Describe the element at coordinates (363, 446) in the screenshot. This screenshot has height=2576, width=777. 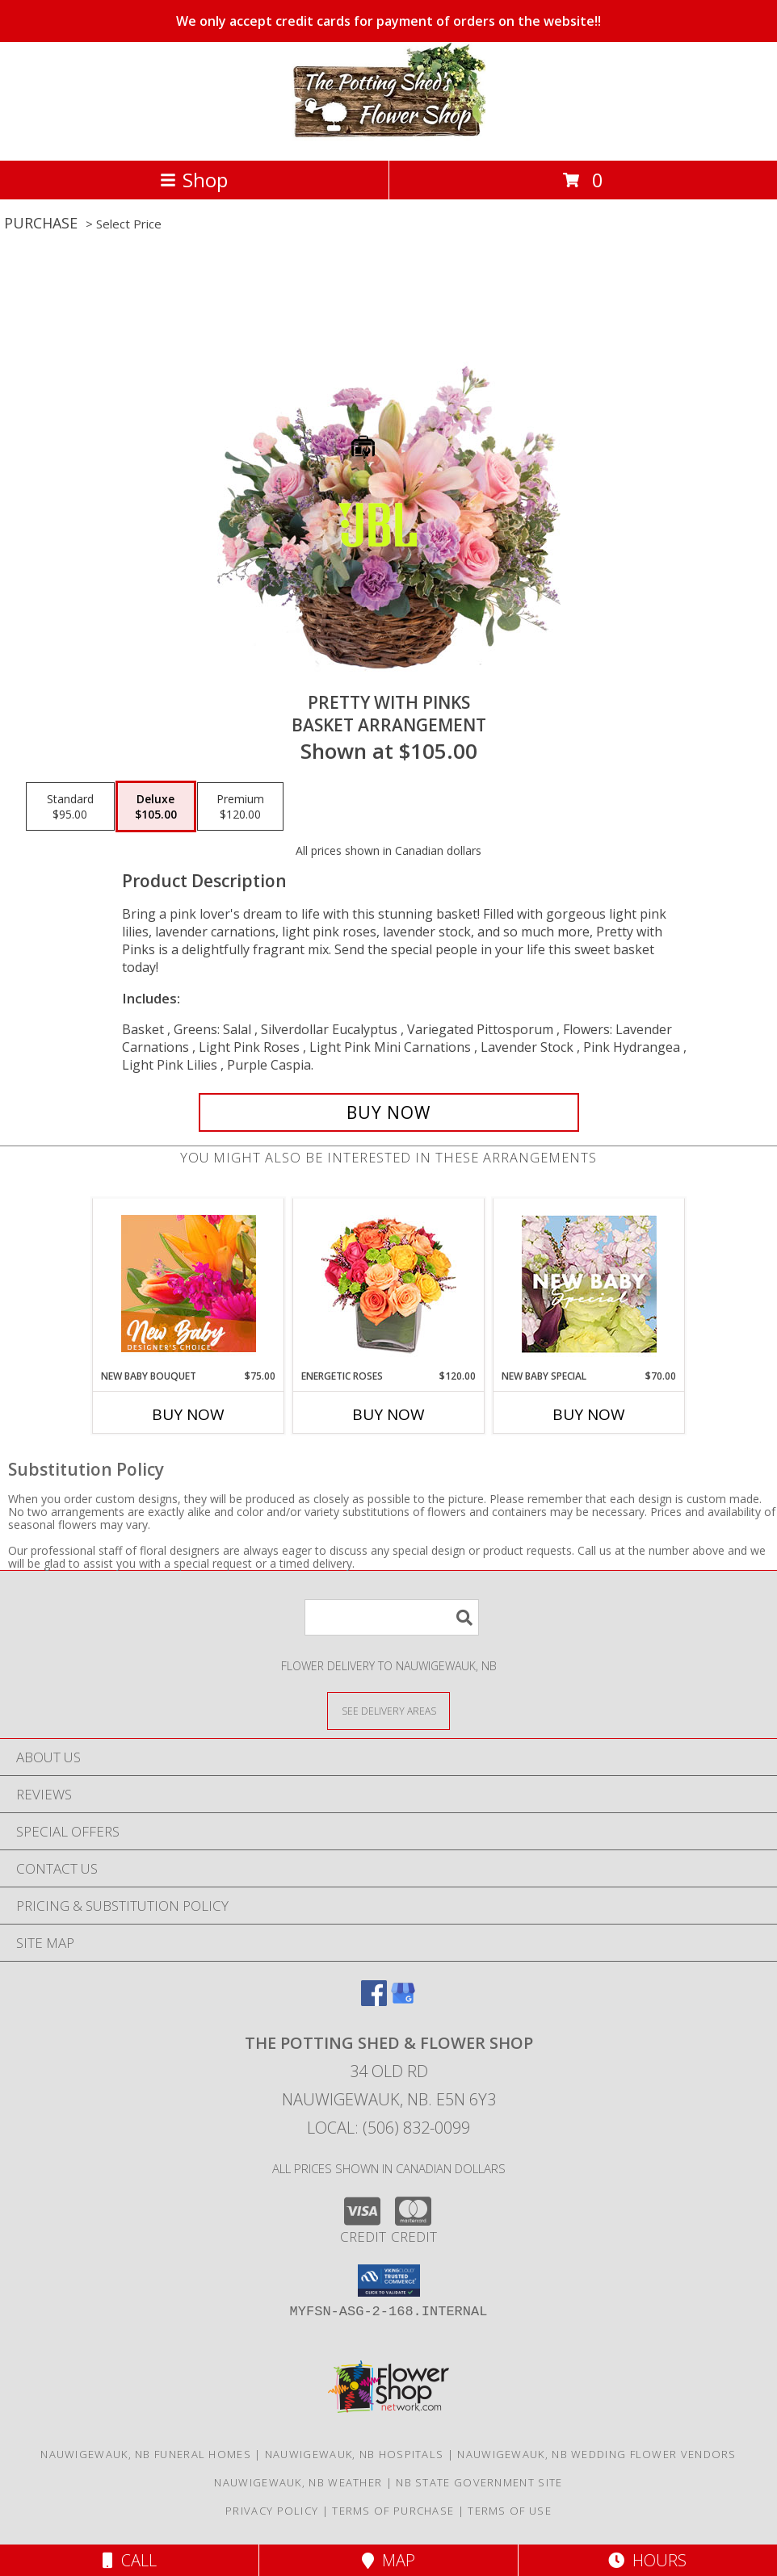
I see `open Google Search Console` at that location.